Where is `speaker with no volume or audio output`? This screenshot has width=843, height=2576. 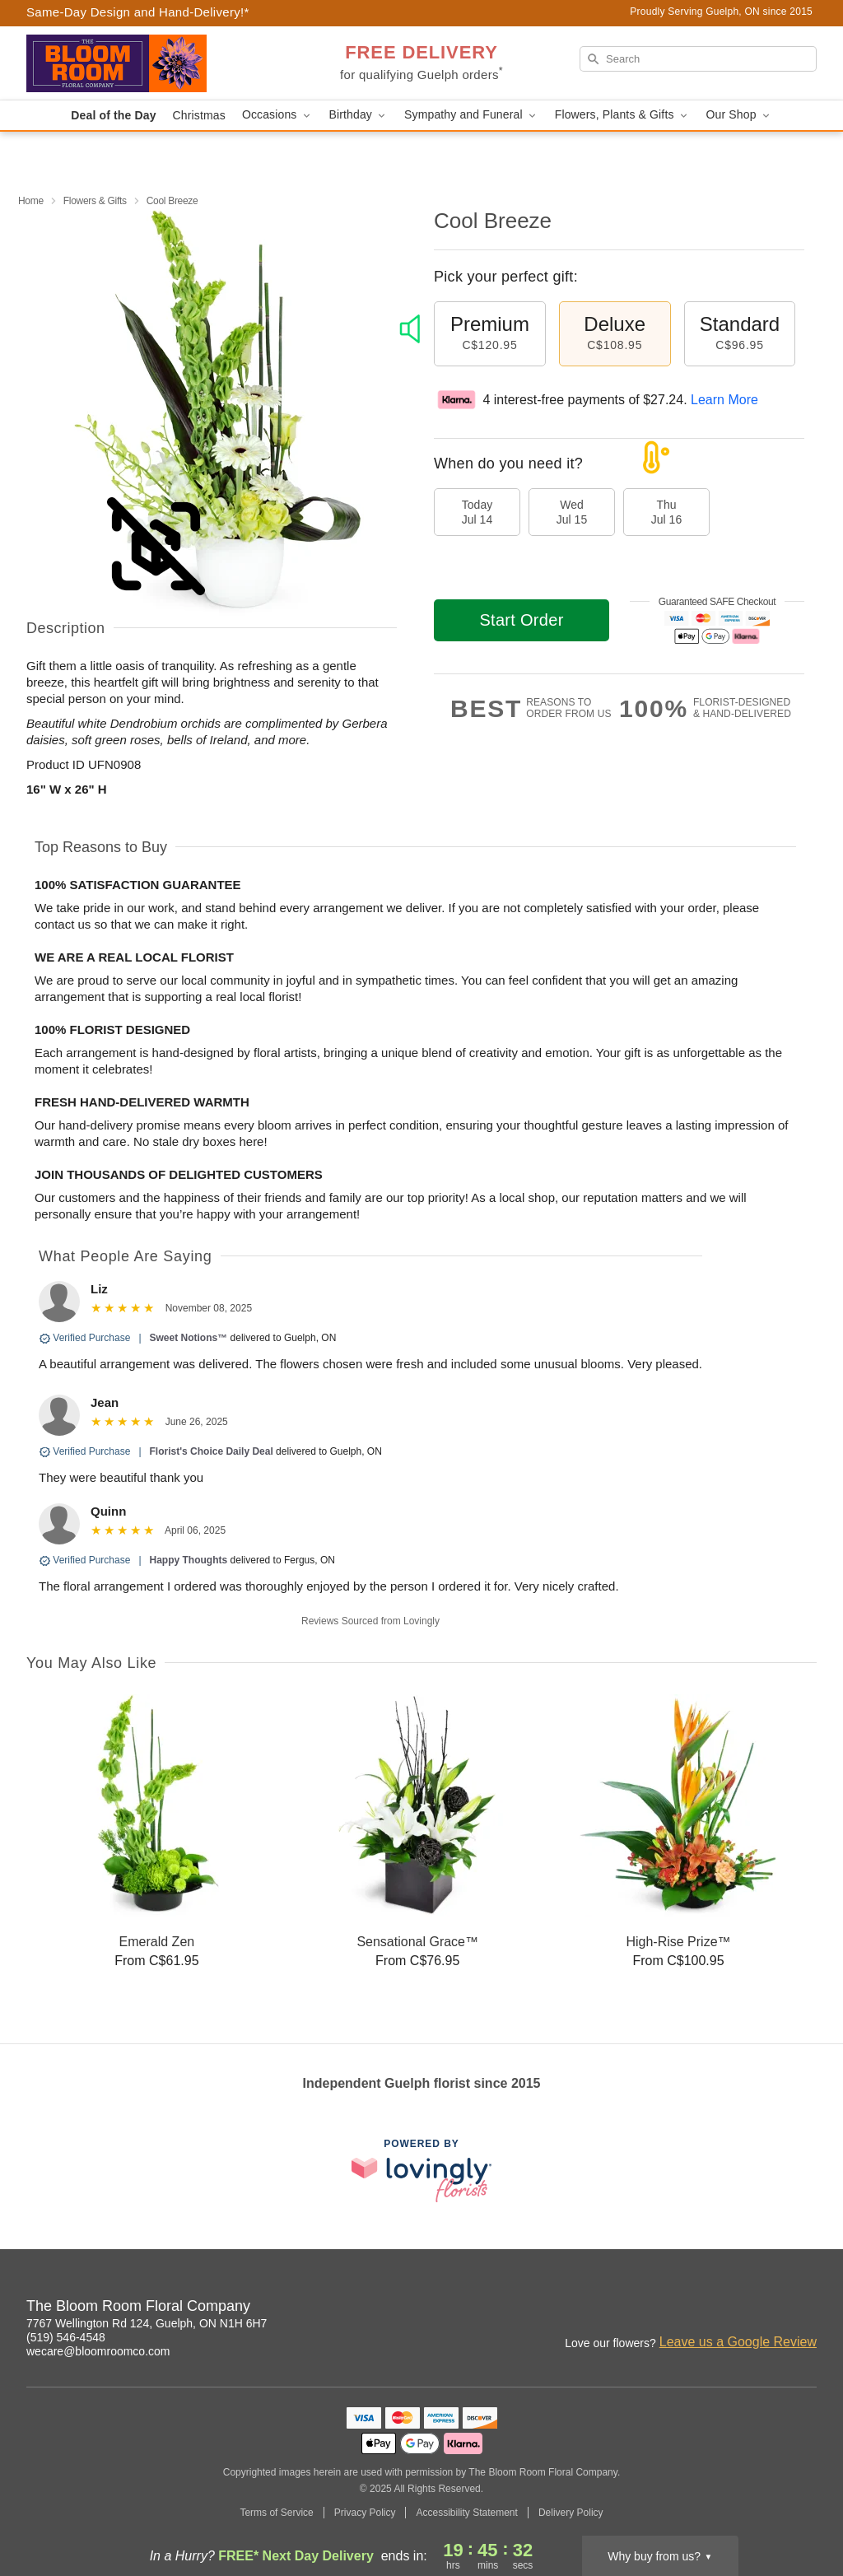
speaker with no volume or audio output is located at coordinates (415, 328).